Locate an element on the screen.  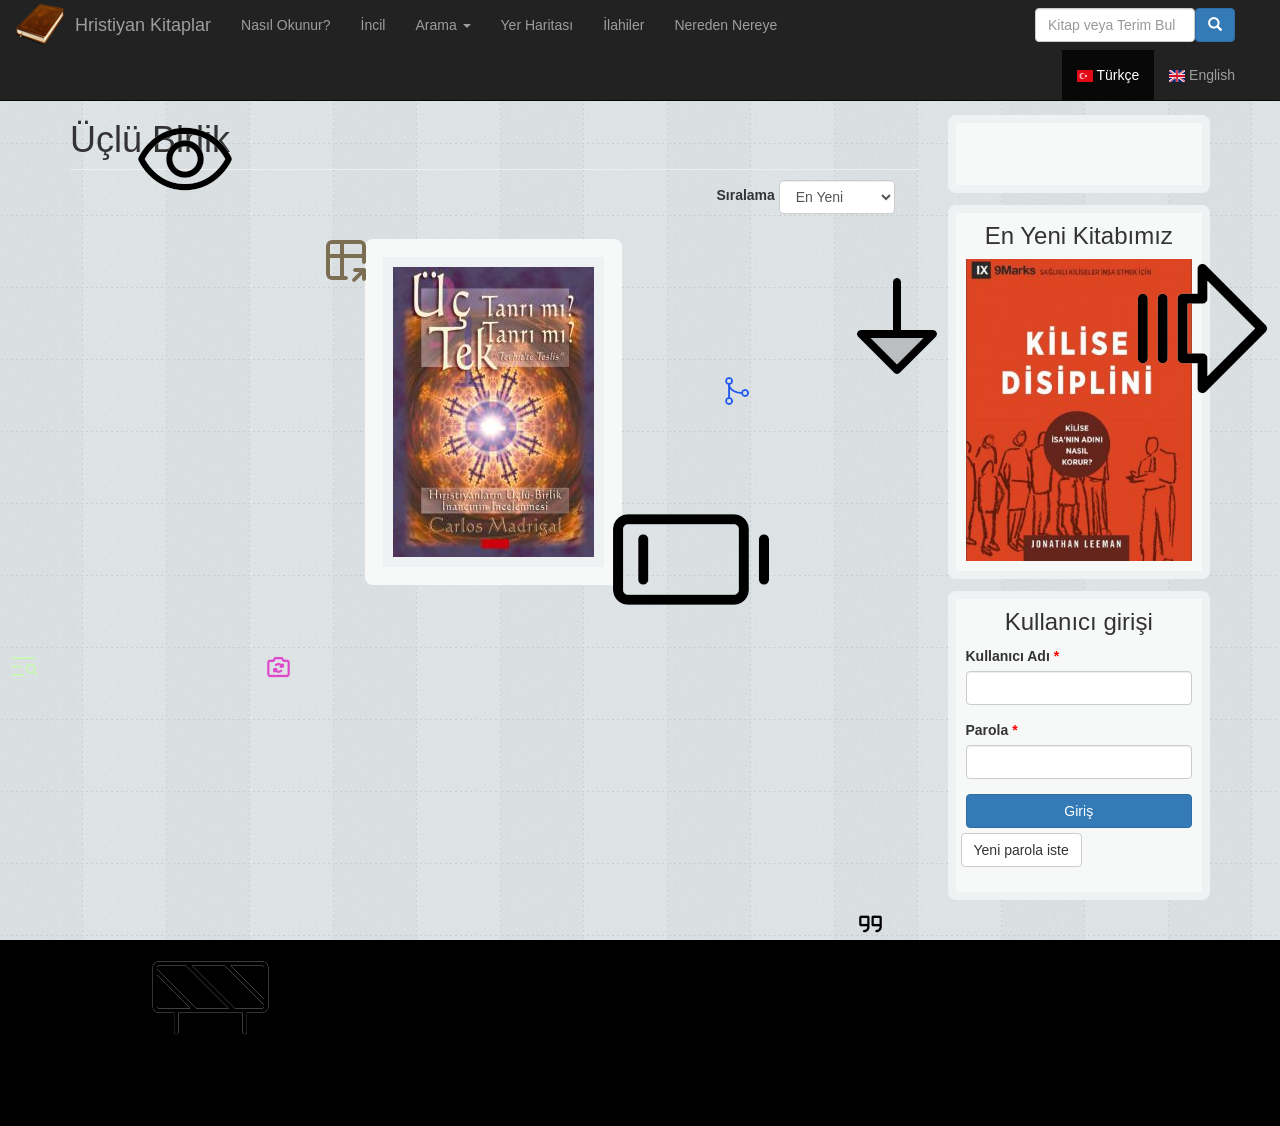
indicates low battery status is located at coordinates (688, 559).